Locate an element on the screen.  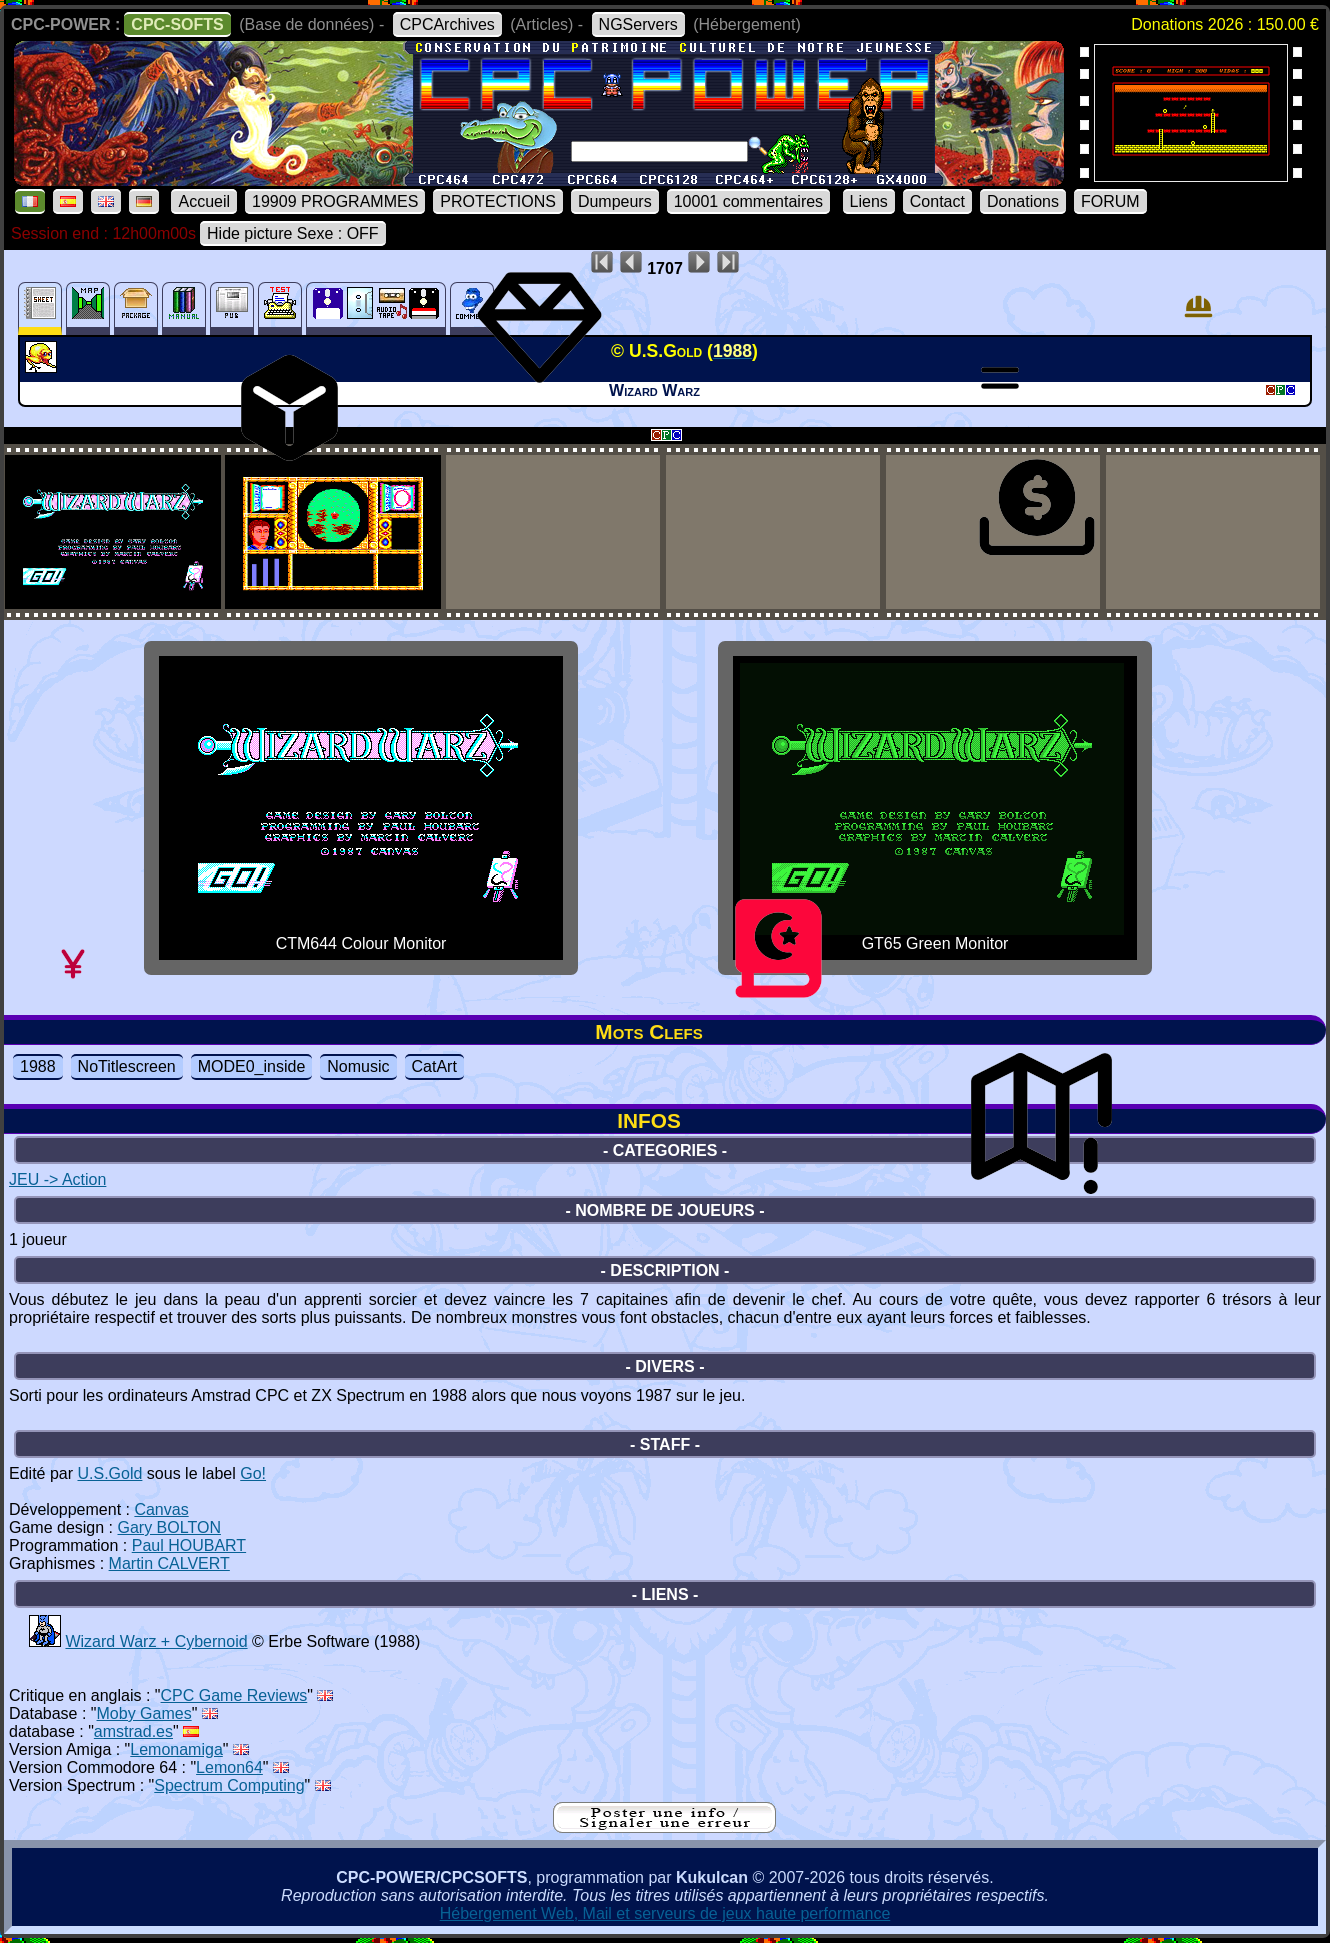
access quran or islamic religious texts is located at coordinates (778, 948).